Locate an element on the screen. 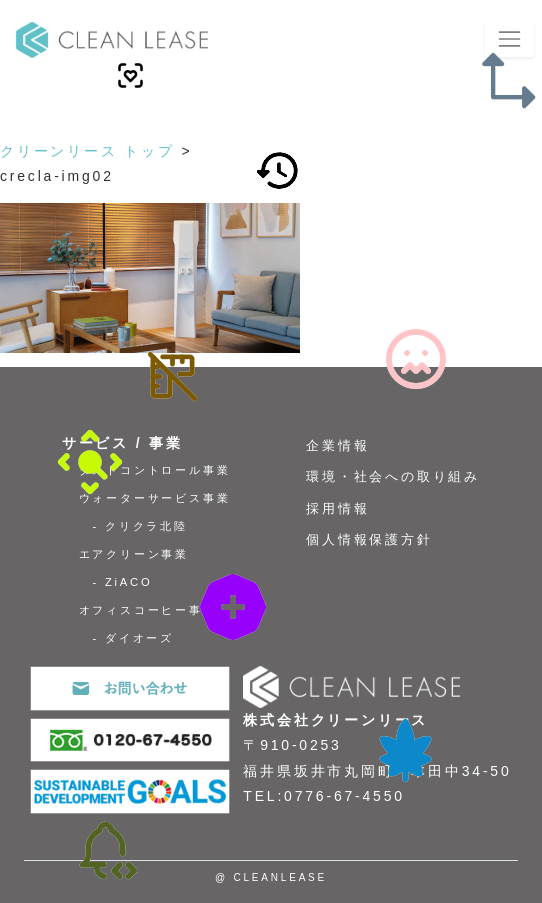  indicates user is feeling anxious or nervous is located at coordinates (416, 359).